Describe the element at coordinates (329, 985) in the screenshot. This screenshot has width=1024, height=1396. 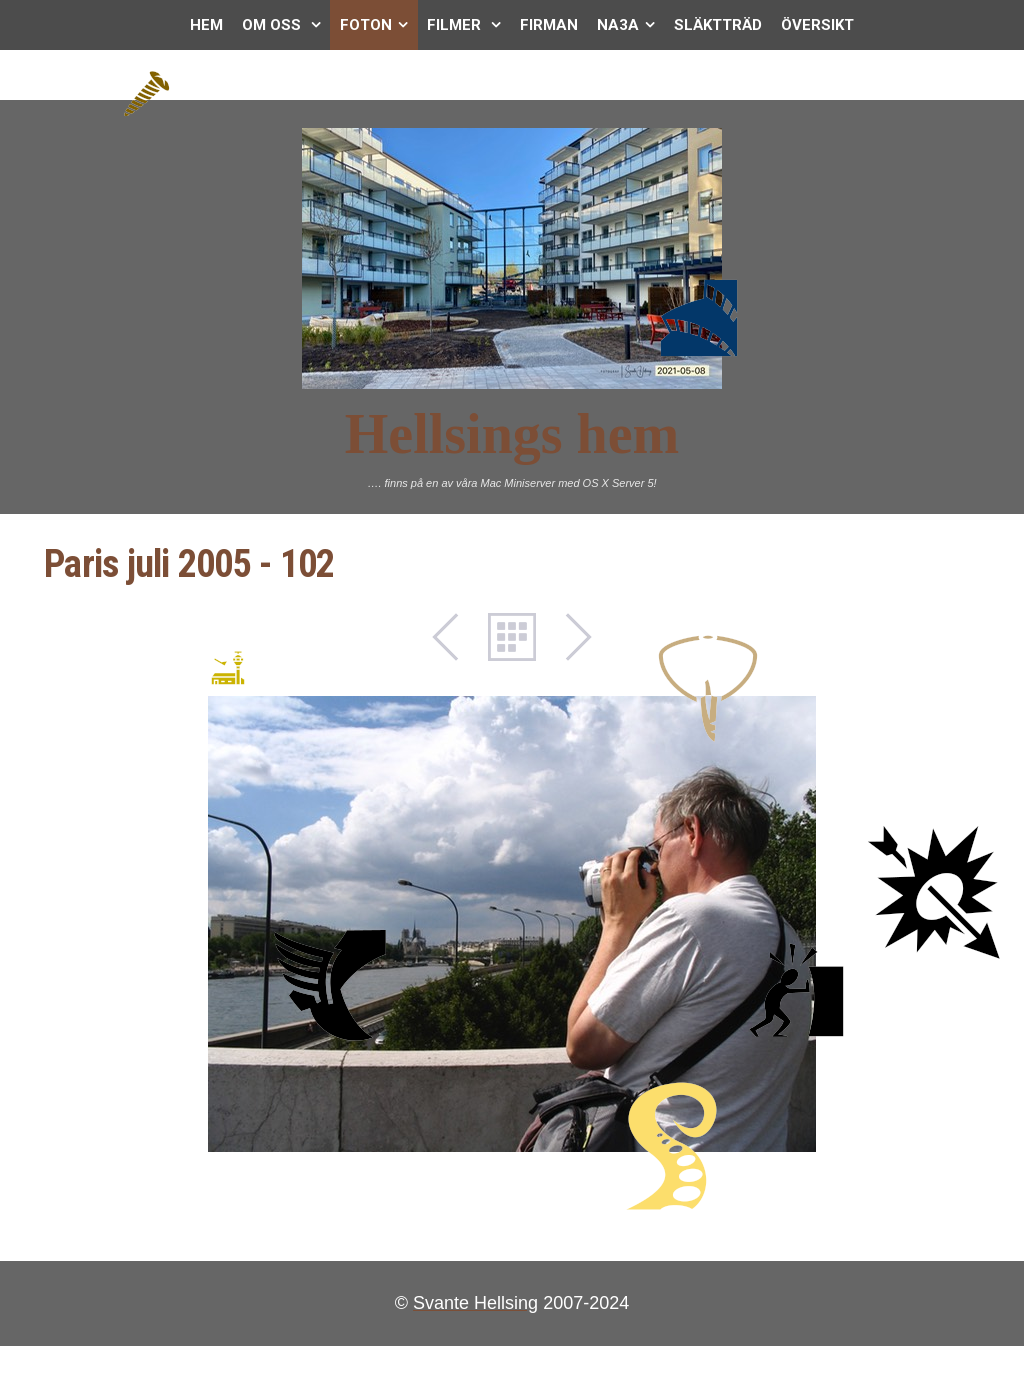
I see `indicates speed boost or agility power-up` at that location.